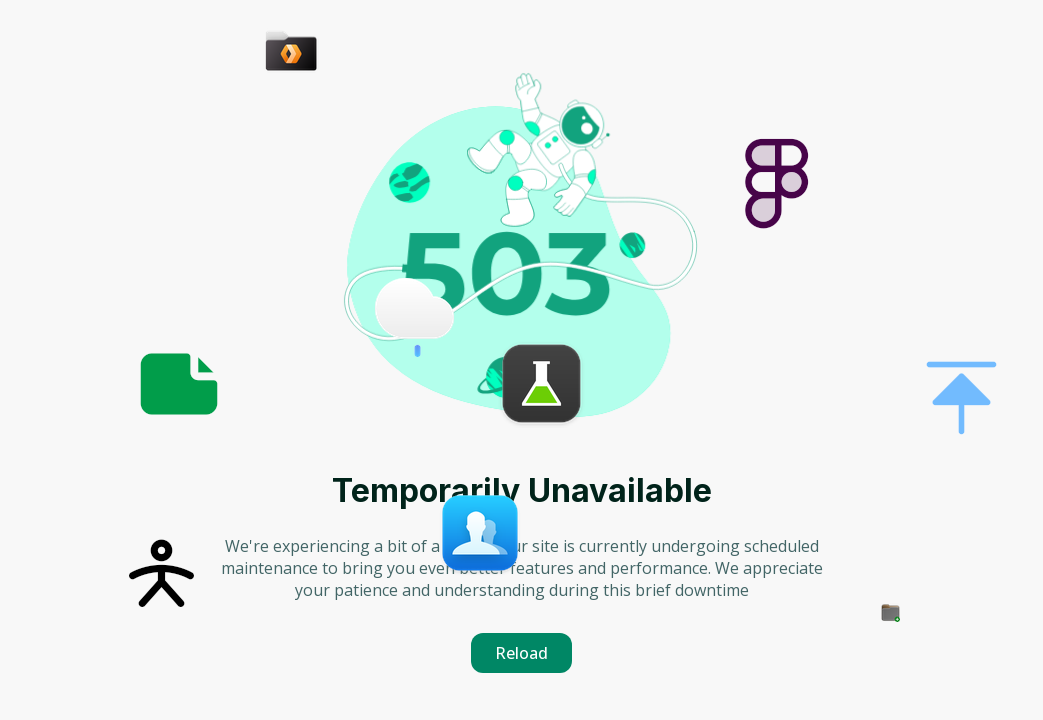 The width and height of the screenshot is (1043, 720). What do you see at coordinates (775, 182) in the screenshot?
I see `open figma design file` at bounding box center [775, 182].